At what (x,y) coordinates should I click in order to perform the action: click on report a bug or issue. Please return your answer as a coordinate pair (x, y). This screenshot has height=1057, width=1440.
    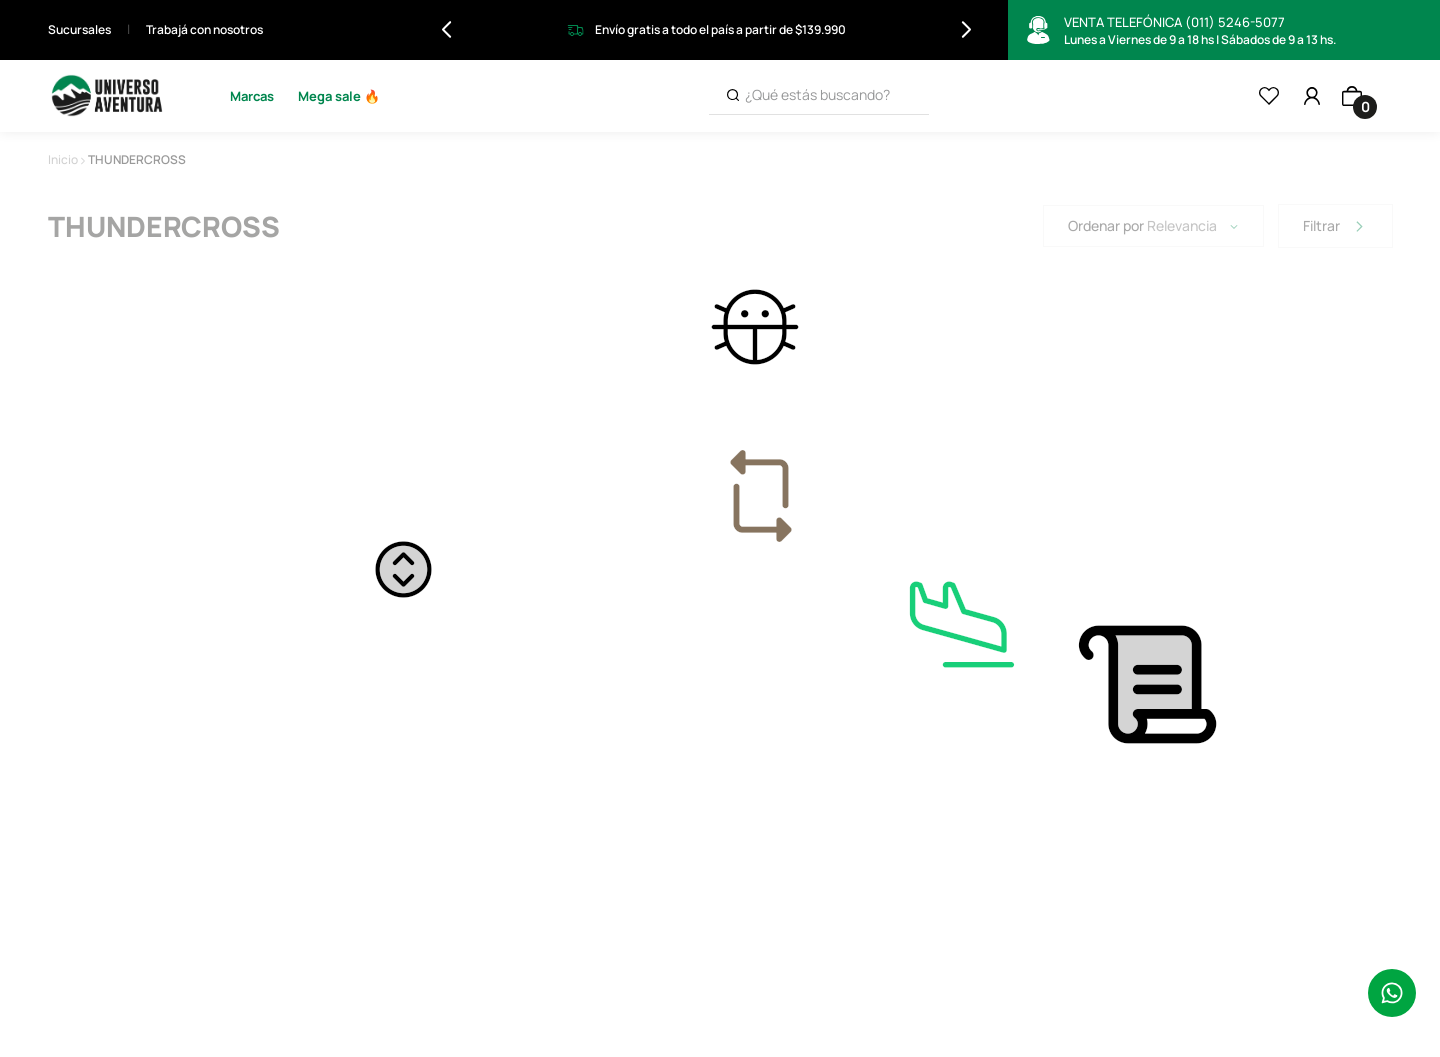
    Looking at the image, I should click on (755, 327).